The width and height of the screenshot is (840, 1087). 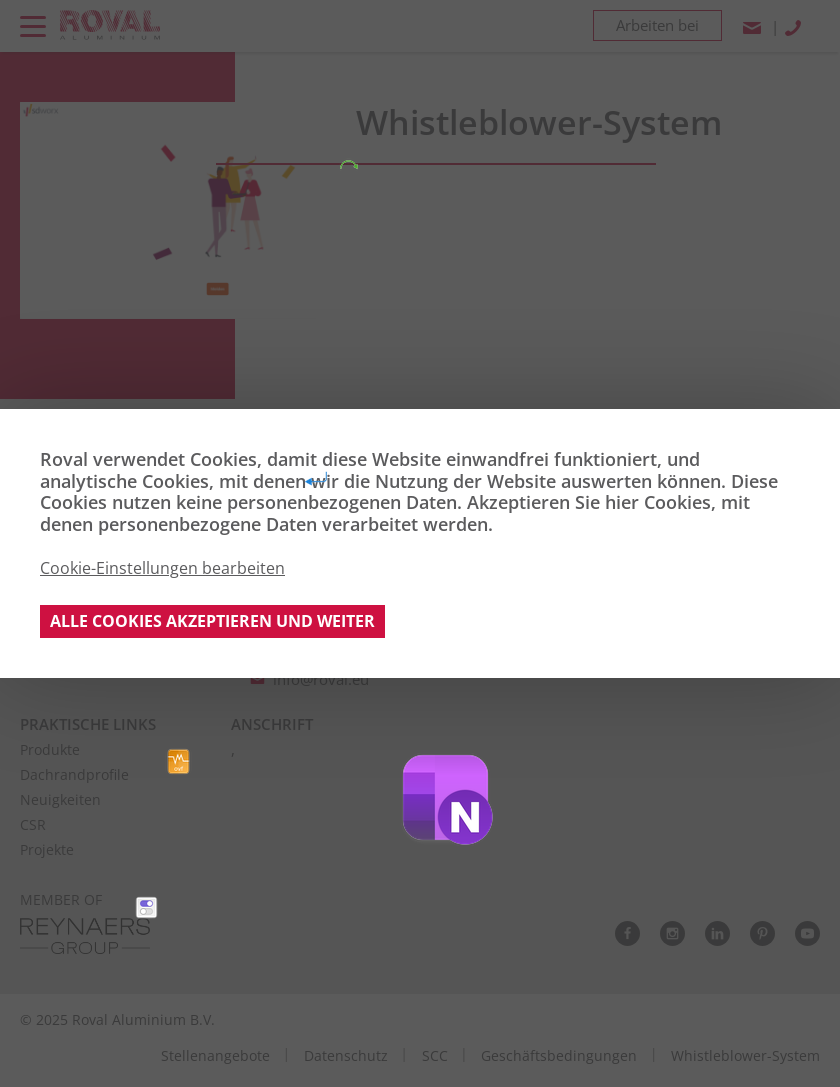 What do you see at coordinates (178, 761) in the screenshot?
I see `a VirtualBox OVF virtual machine file` at bounding box center [178, 761].